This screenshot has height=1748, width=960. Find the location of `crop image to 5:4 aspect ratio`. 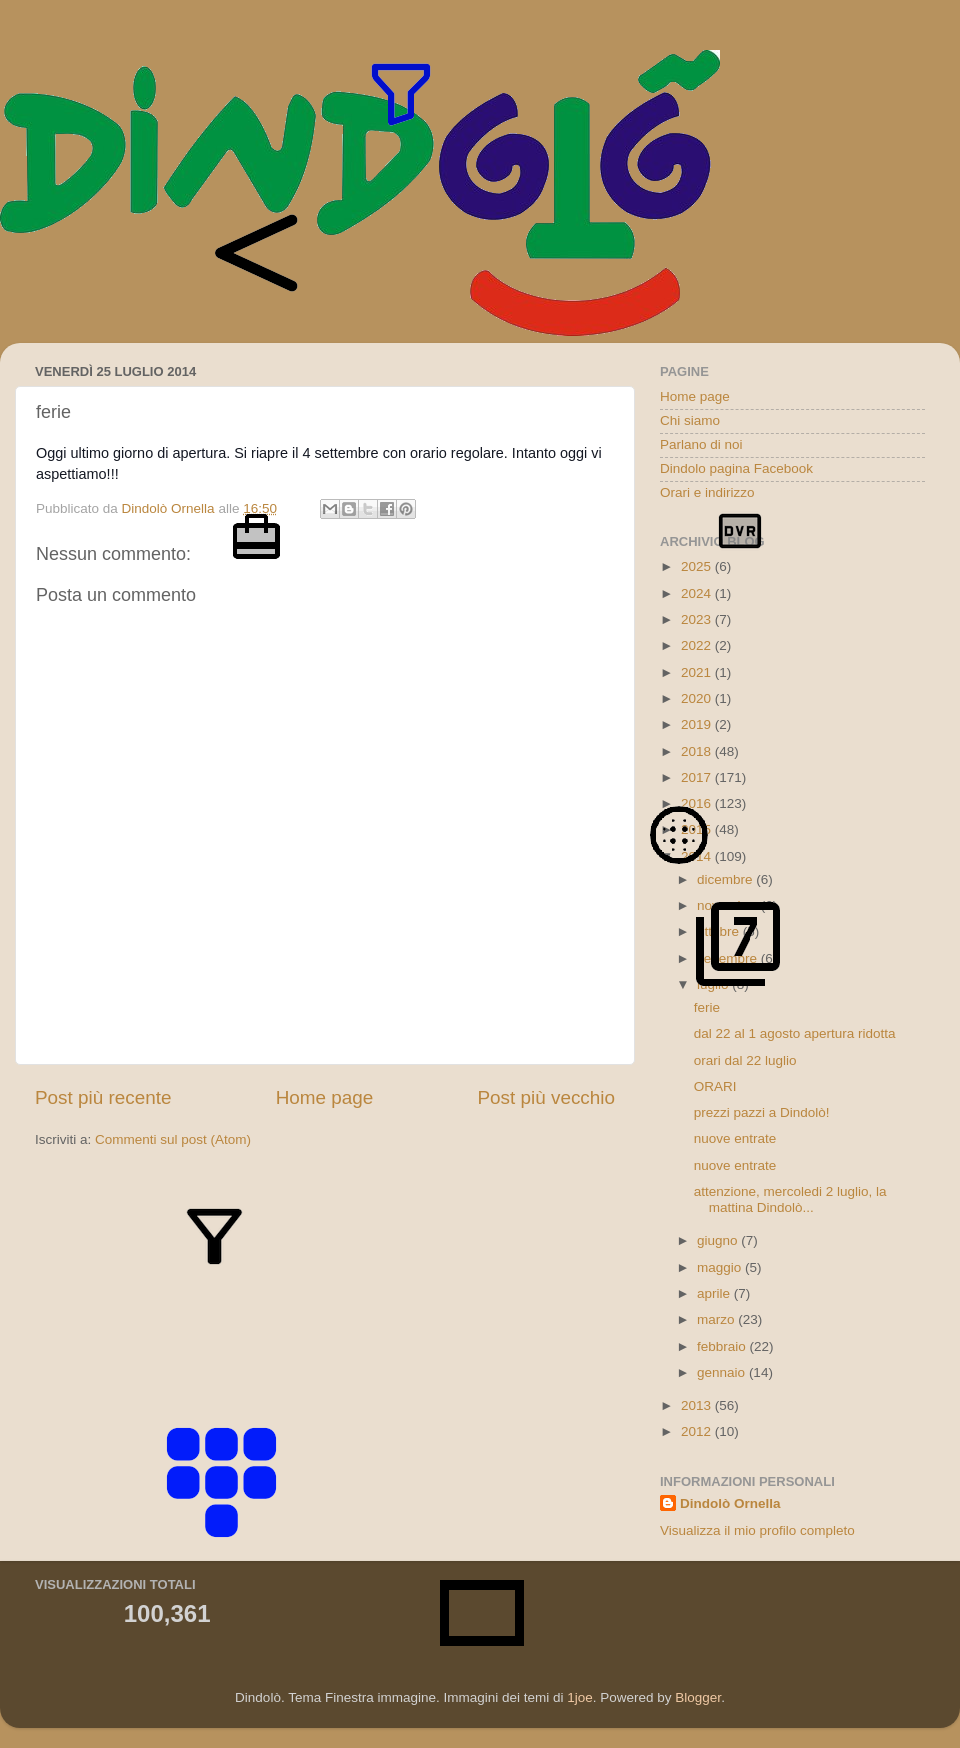

crop image to 5:4 aspect ratio is located at coordinates (482, 1613).